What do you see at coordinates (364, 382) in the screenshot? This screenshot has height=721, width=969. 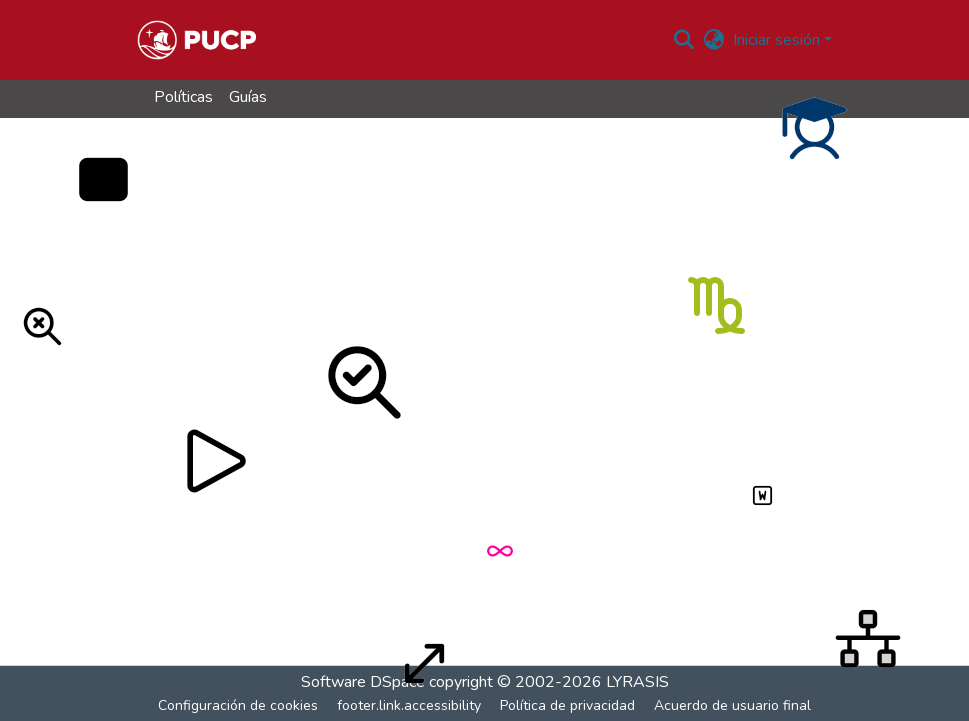 I see `confirm search results` at bounding box center [364, 382].